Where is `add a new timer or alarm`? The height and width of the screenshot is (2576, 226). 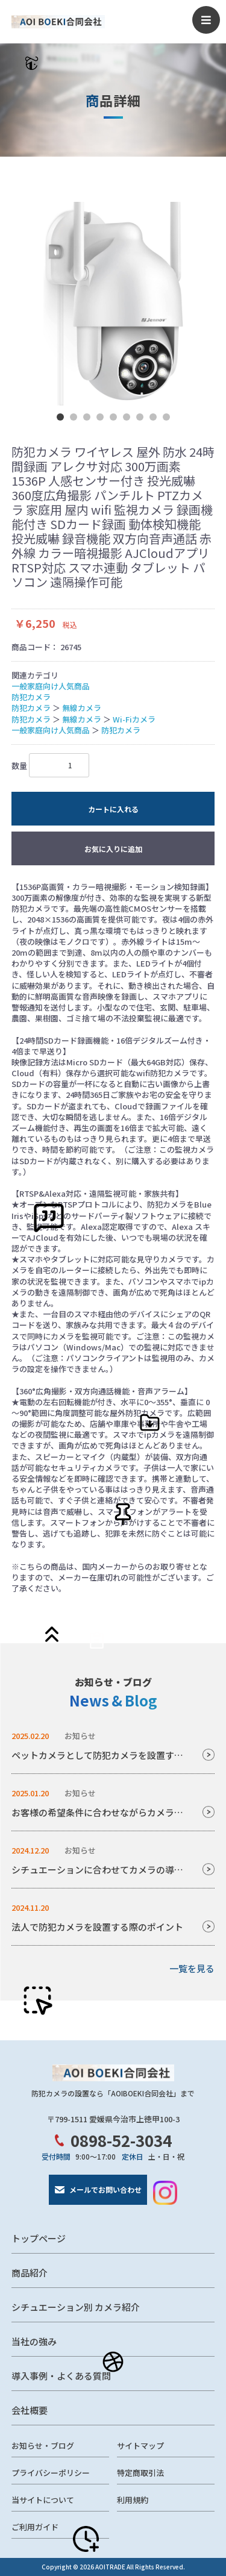 add a new timer or alarm is located at coordinates (86, 2539).